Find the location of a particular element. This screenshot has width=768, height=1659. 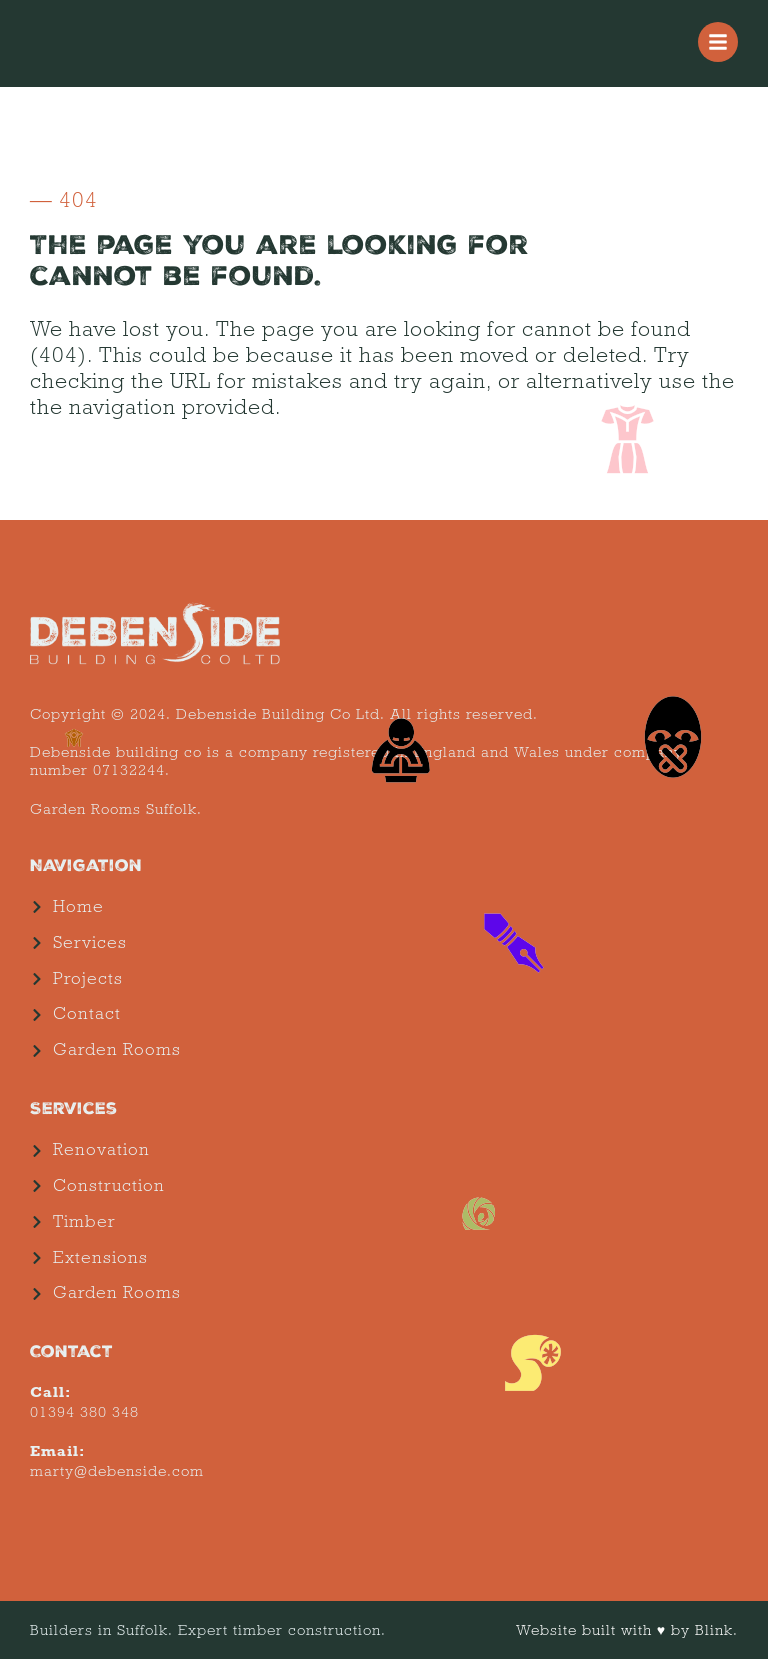

view travel outfit options is located at coordinates (627, 438).